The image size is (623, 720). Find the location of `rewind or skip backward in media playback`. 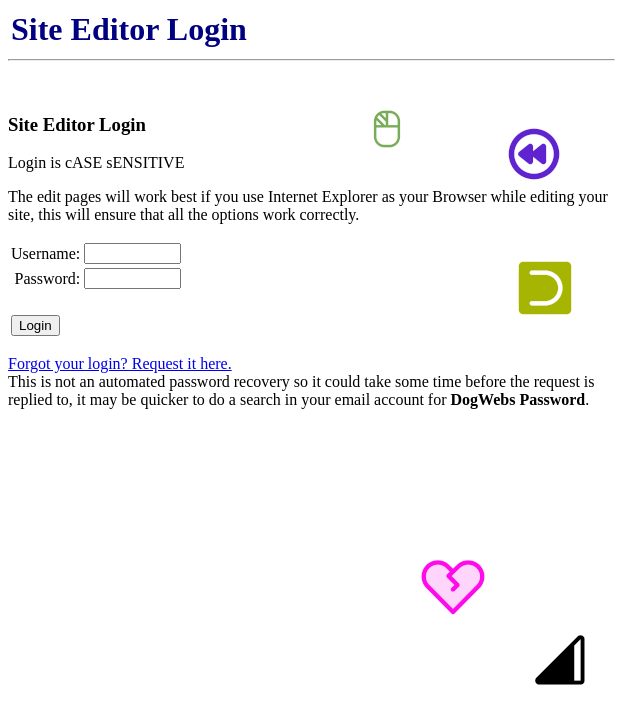

rewind or skip backward in media playback is located at coordinates (534, 154).